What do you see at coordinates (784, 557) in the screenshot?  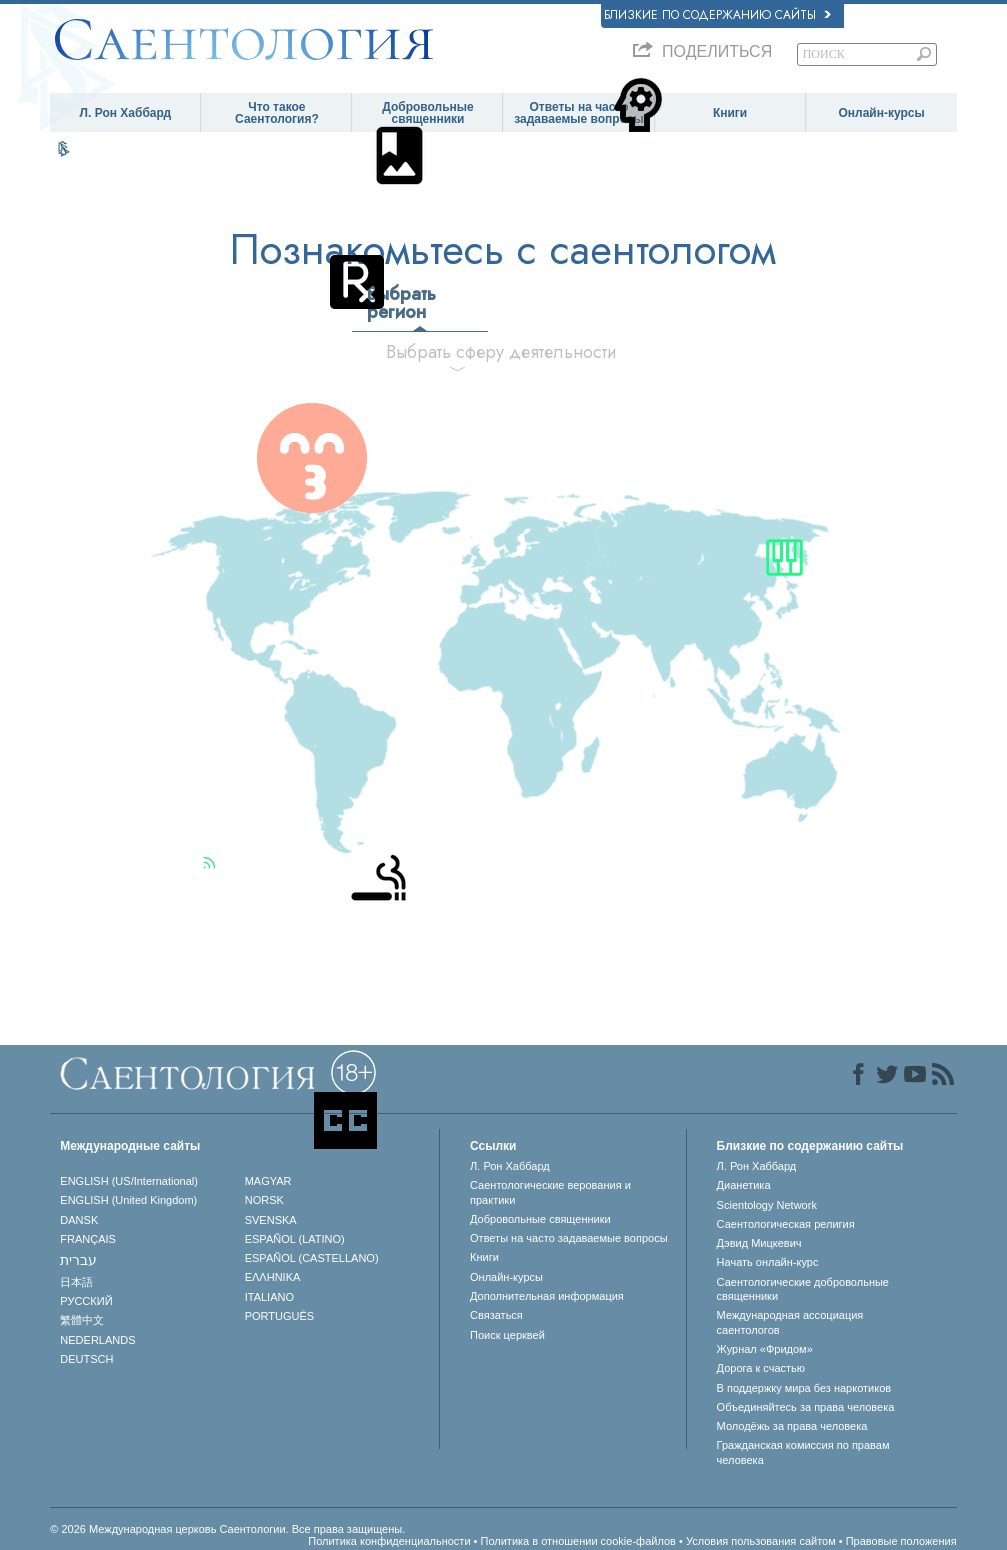 I see `open music or piano app` at bounding box center [784, 557].